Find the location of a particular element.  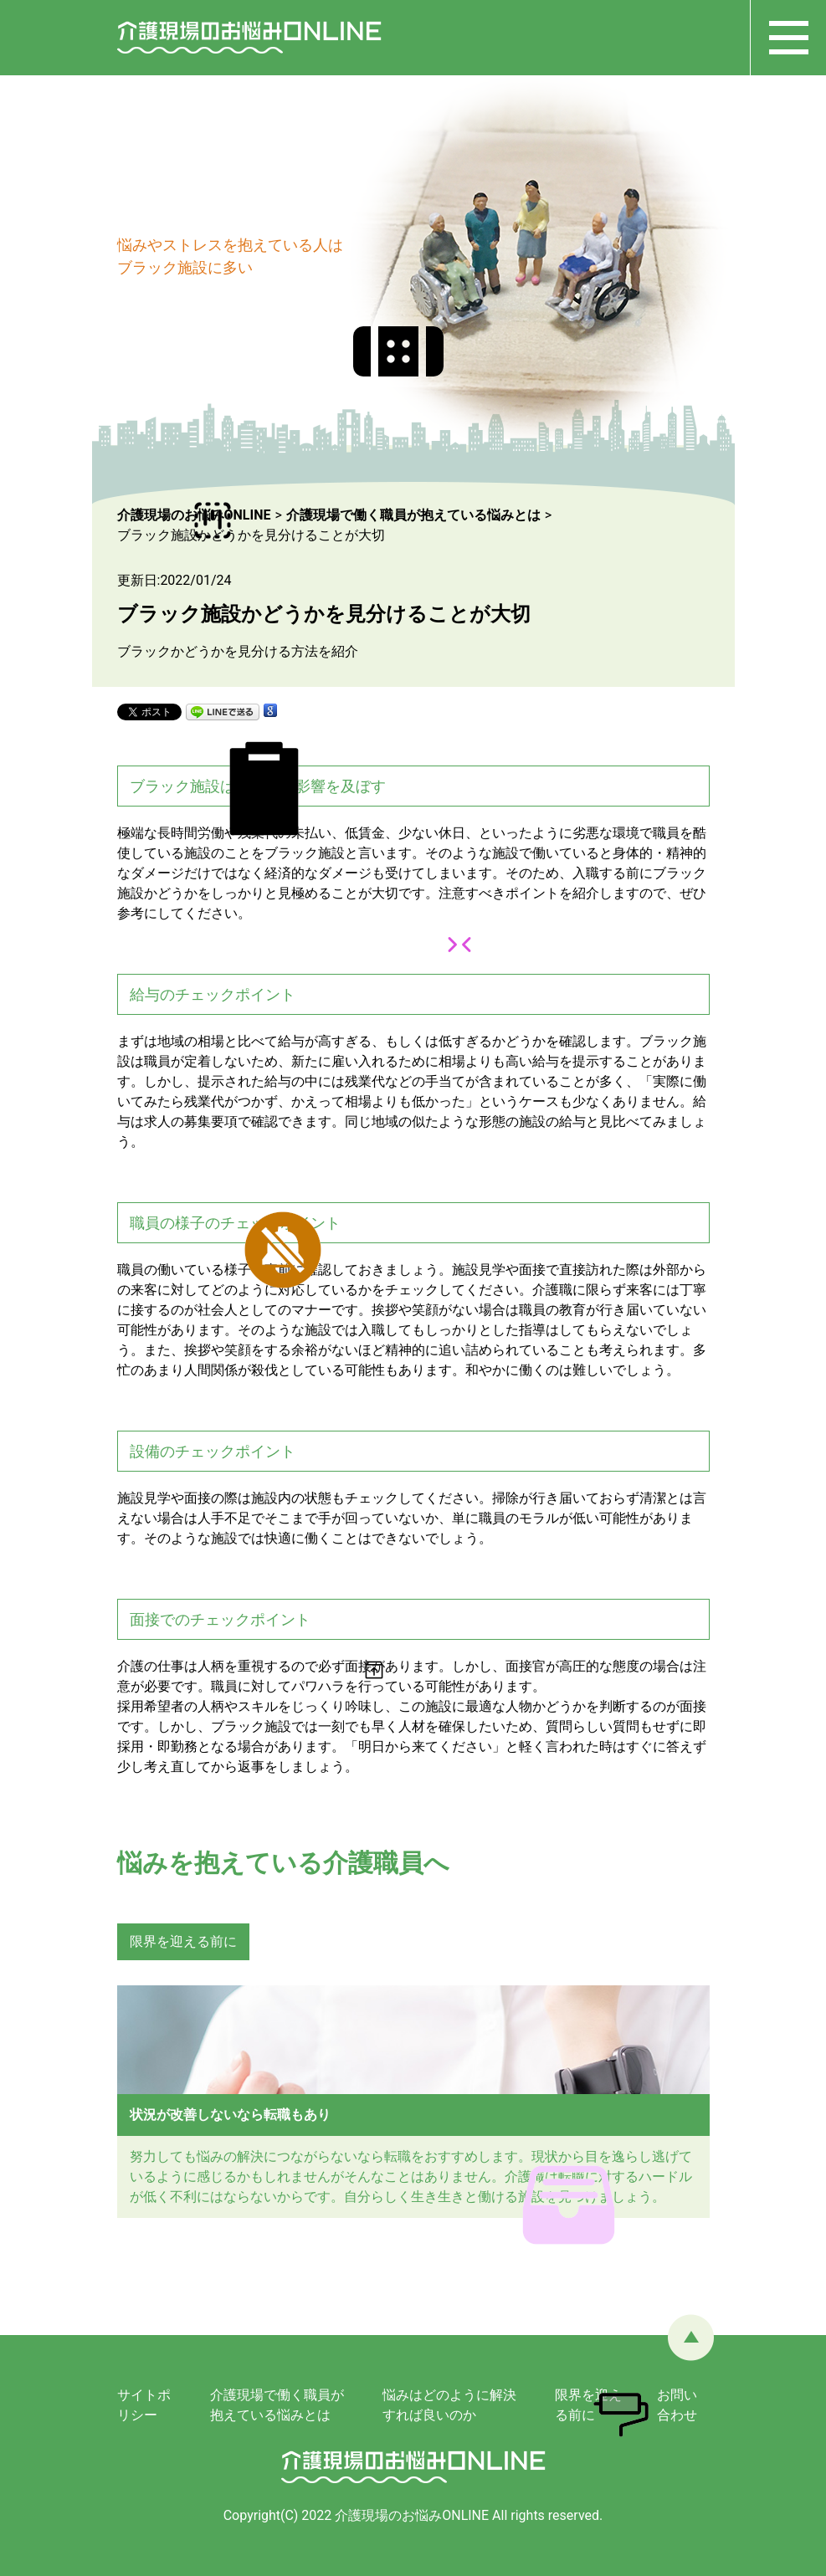

upload to storage or cloud is located at coordinates (374, 1670).